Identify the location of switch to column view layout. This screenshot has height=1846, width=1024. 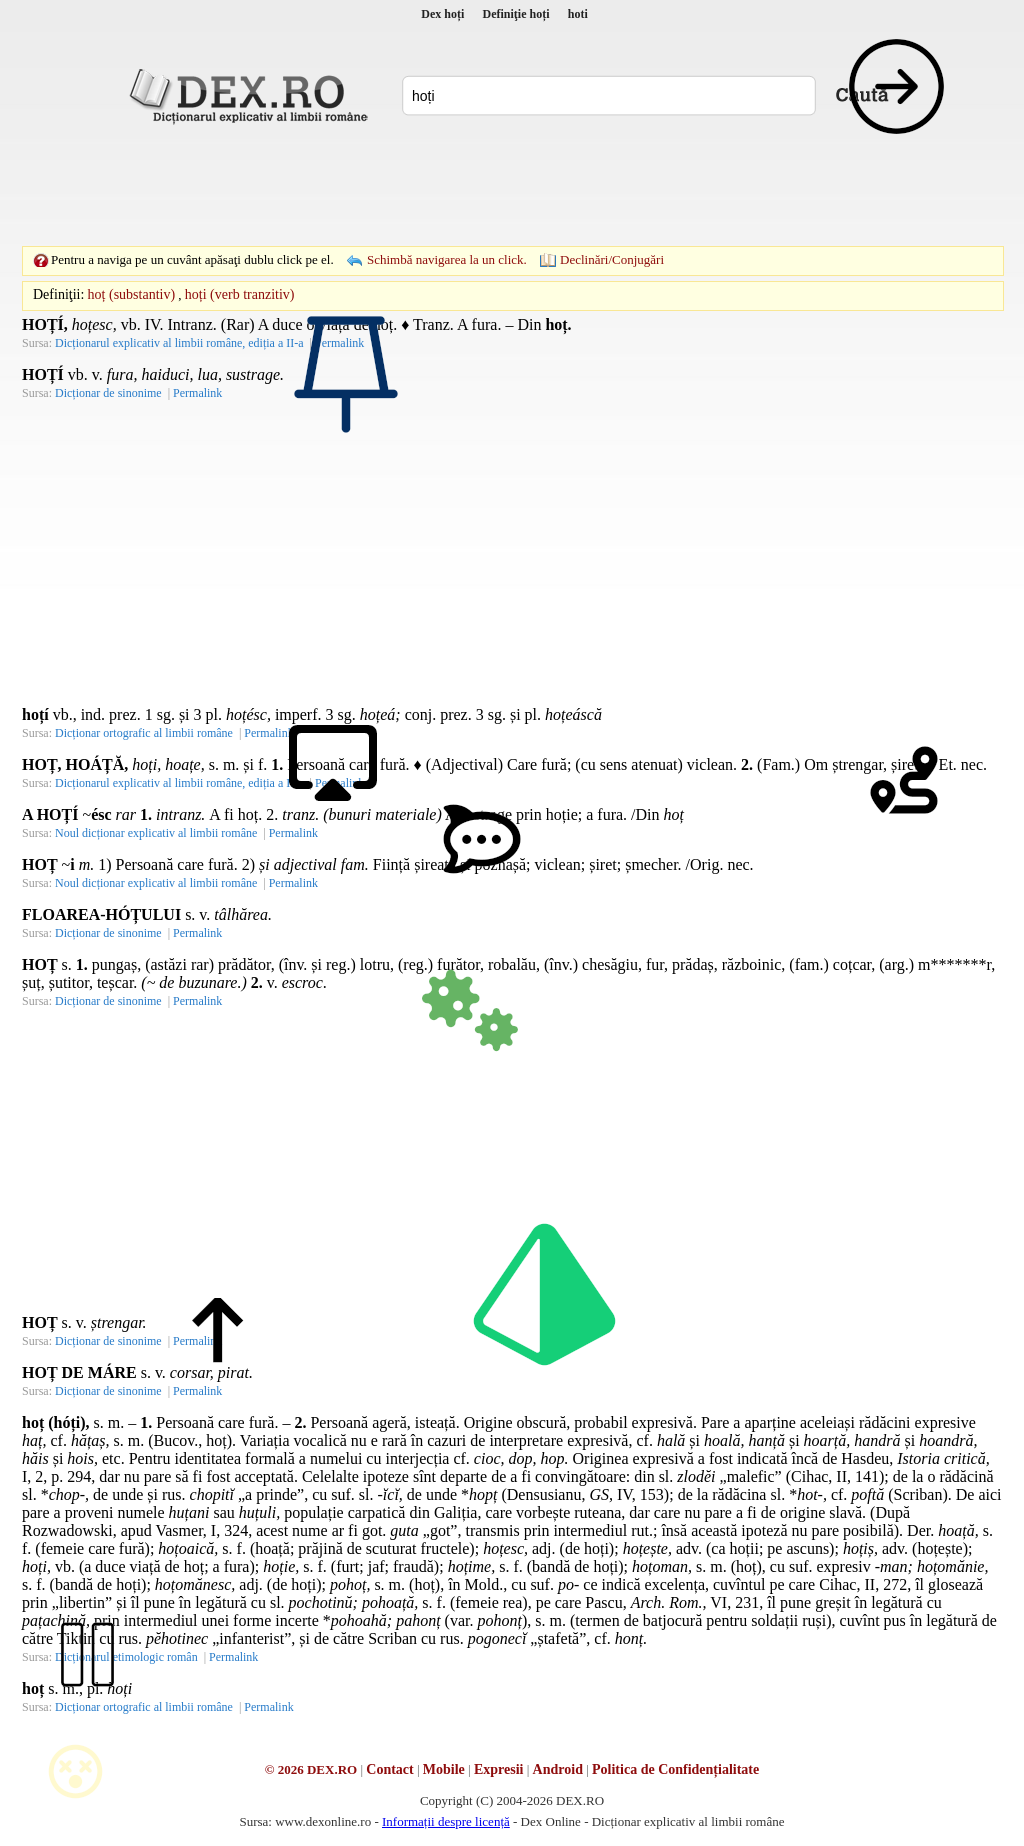
(87, 1654).